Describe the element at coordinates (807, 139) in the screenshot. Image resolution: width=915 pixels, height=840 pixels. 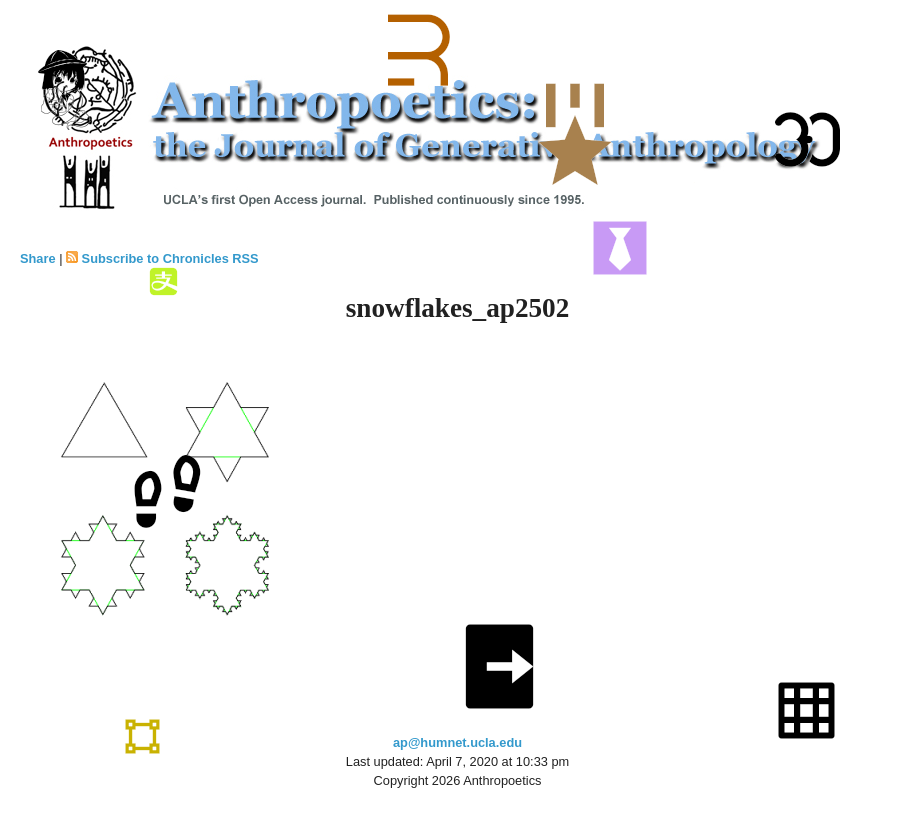
I see `visit the 30 seconds of code website` at that location.